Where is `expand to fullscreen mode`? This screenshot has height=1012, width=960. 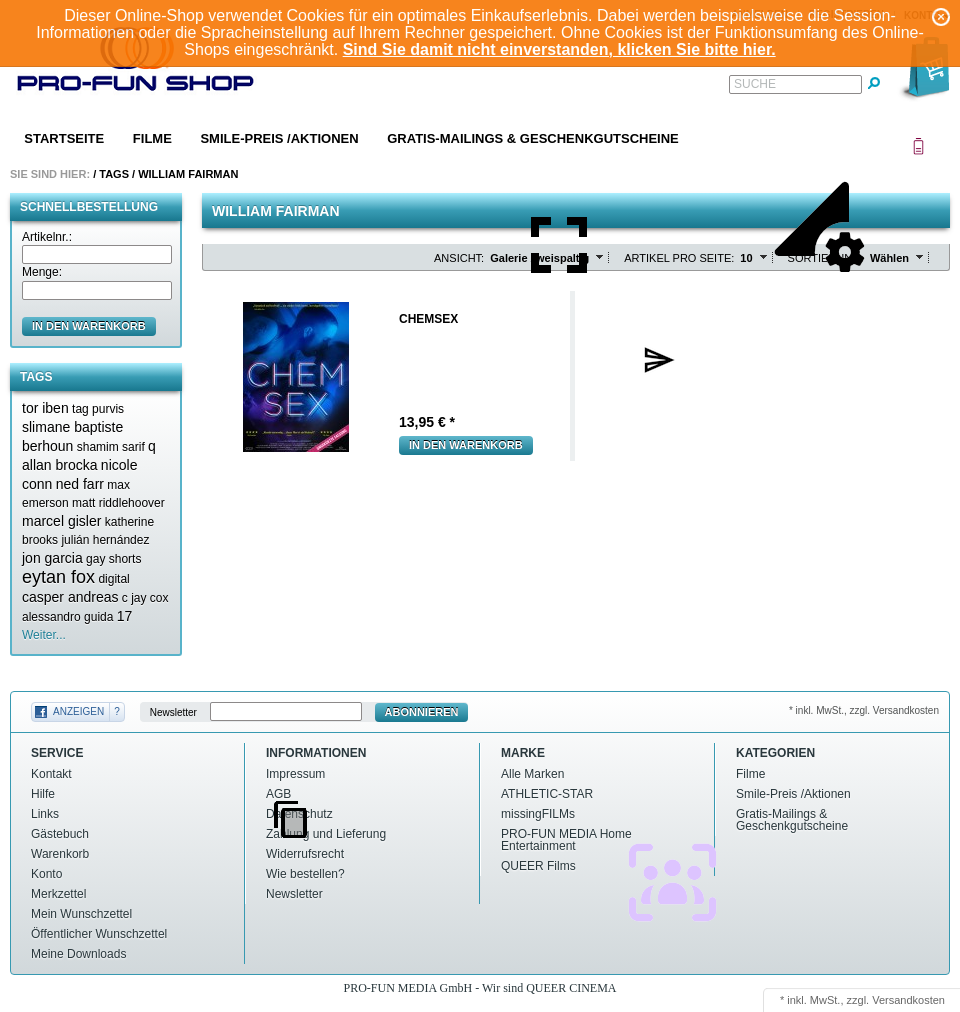 expand to fullscreen mode is located at coordinates (559, 245).